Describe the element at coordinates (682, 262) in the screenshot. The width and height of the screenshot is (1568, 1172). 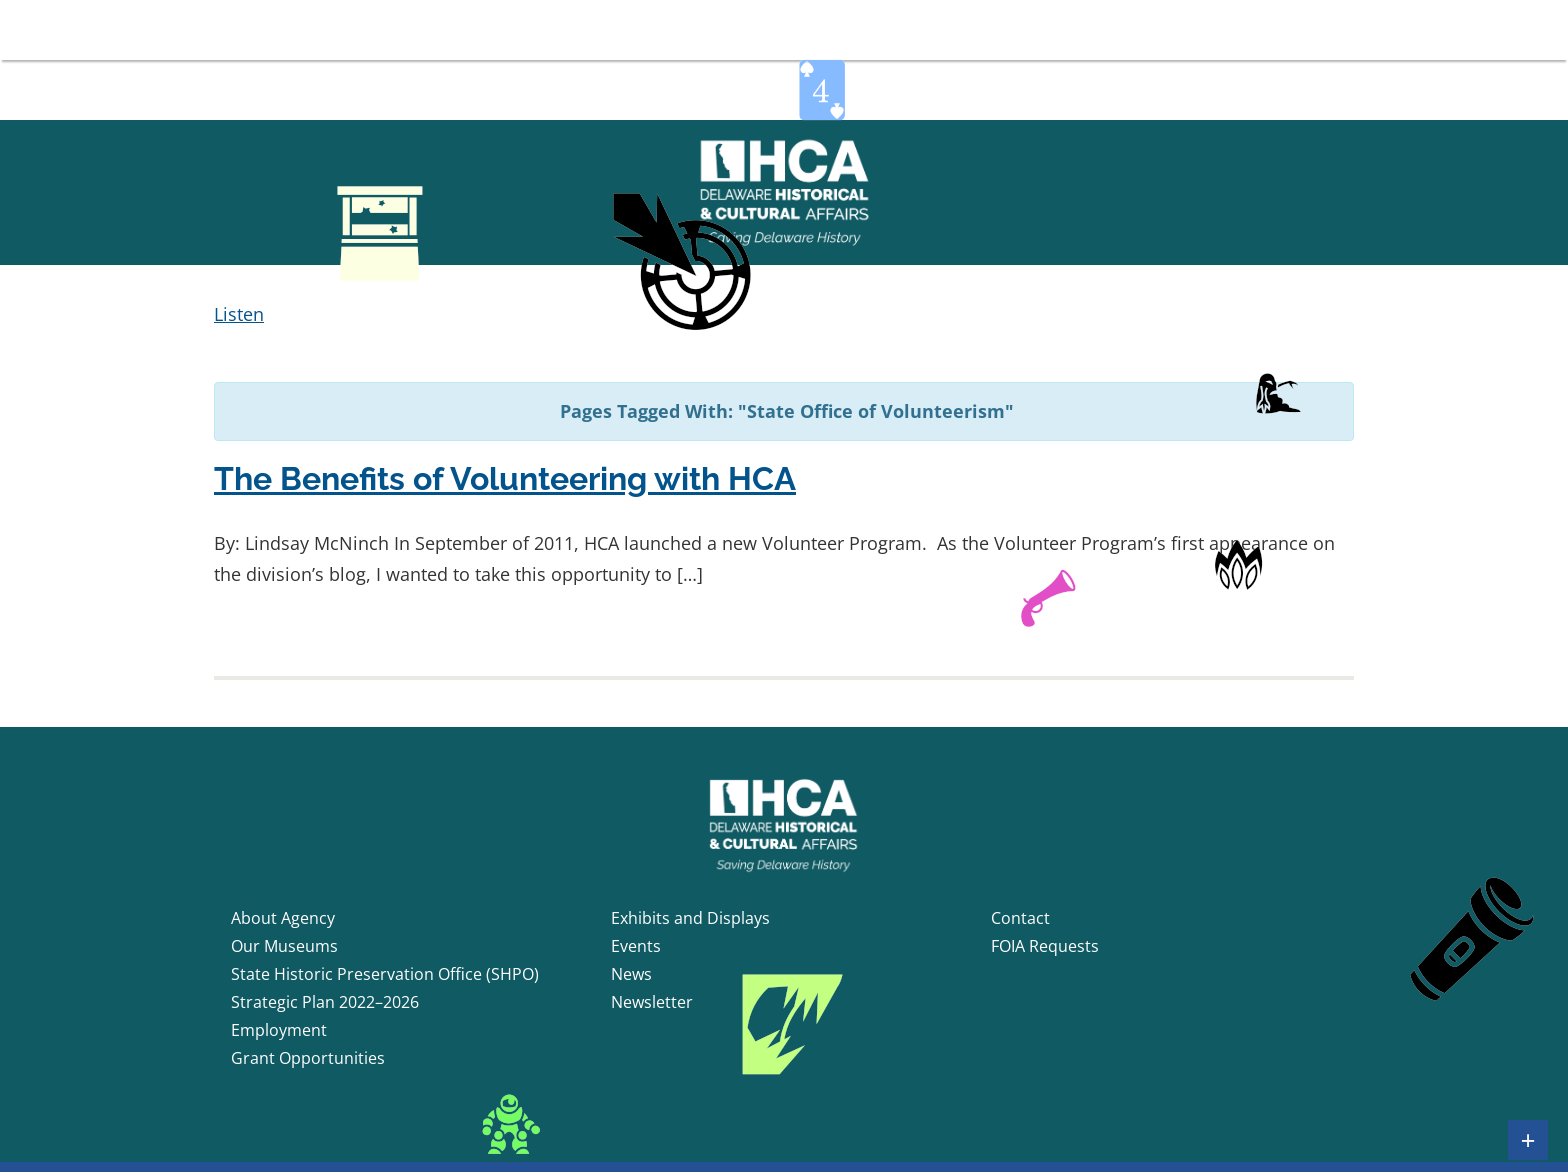
I see `aim or target an objective` at that location.